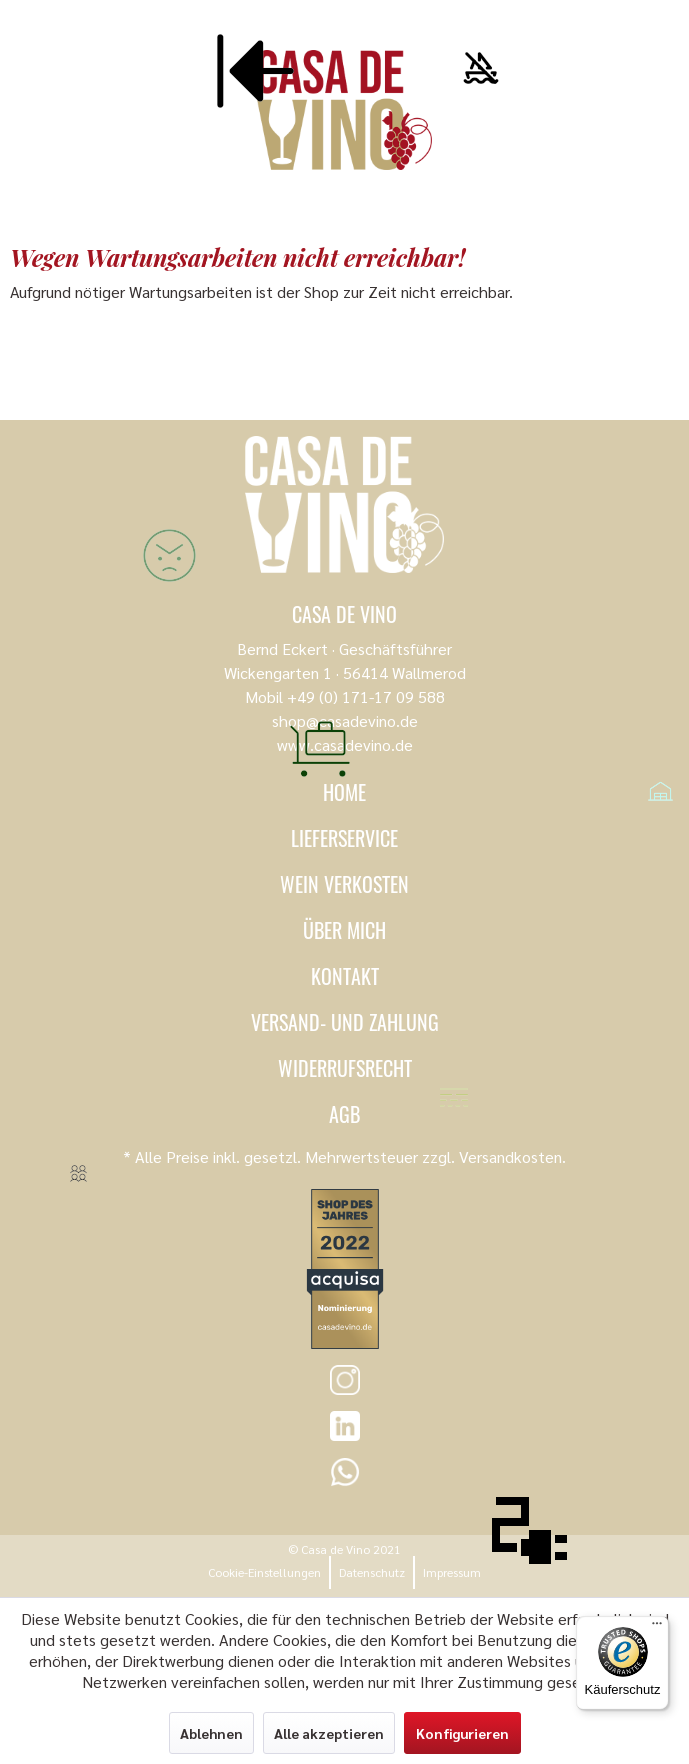 This screenshot has width=689, height=1764. What do you see at coordinates (169, 555) in the screenshot?
I see `react to a message with anger` at bounding box center [169, 555].